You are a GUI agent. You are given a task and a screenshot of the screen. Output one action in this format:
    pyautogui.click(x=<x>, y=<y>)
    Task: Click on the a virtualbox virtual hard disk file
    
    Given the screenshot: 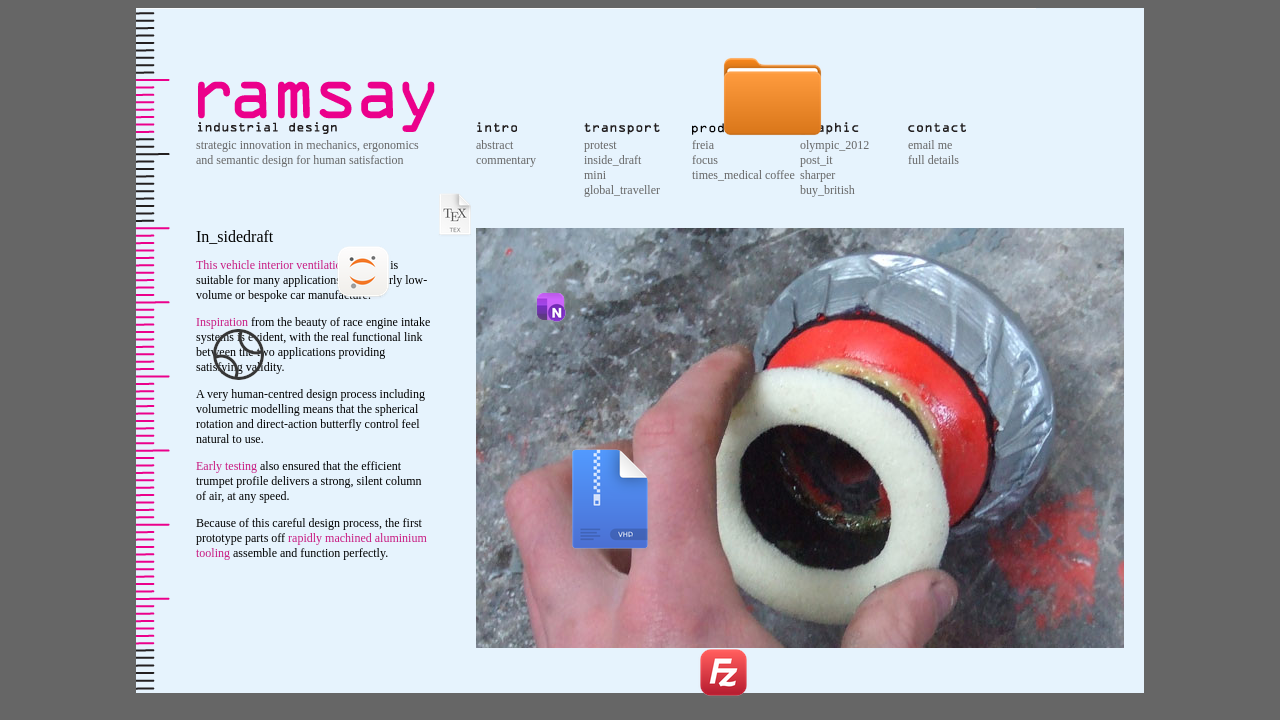 What is the action you would take?
    pyautogui.click(x=610, y=501)
    